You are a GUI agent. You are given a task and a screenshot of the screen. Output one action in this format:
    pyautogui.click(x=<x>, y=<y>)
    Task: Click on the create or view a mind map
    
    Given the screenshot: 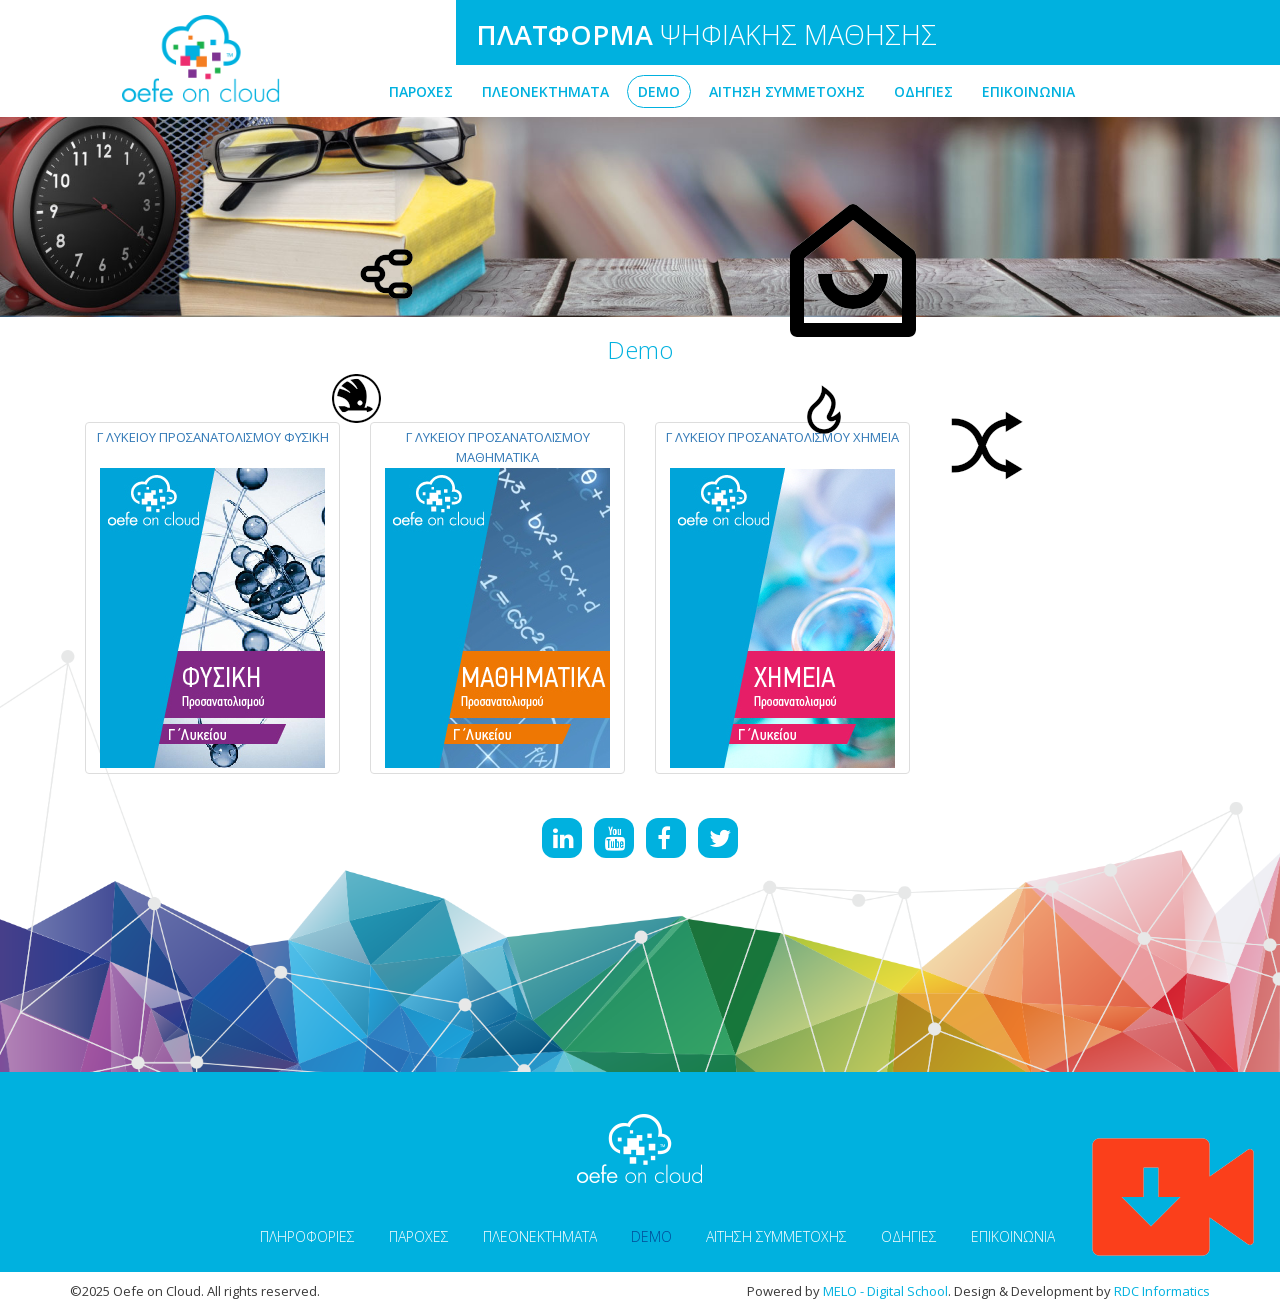 What is the action you would take?
    pyautogui.click(x=388, y=274)
    